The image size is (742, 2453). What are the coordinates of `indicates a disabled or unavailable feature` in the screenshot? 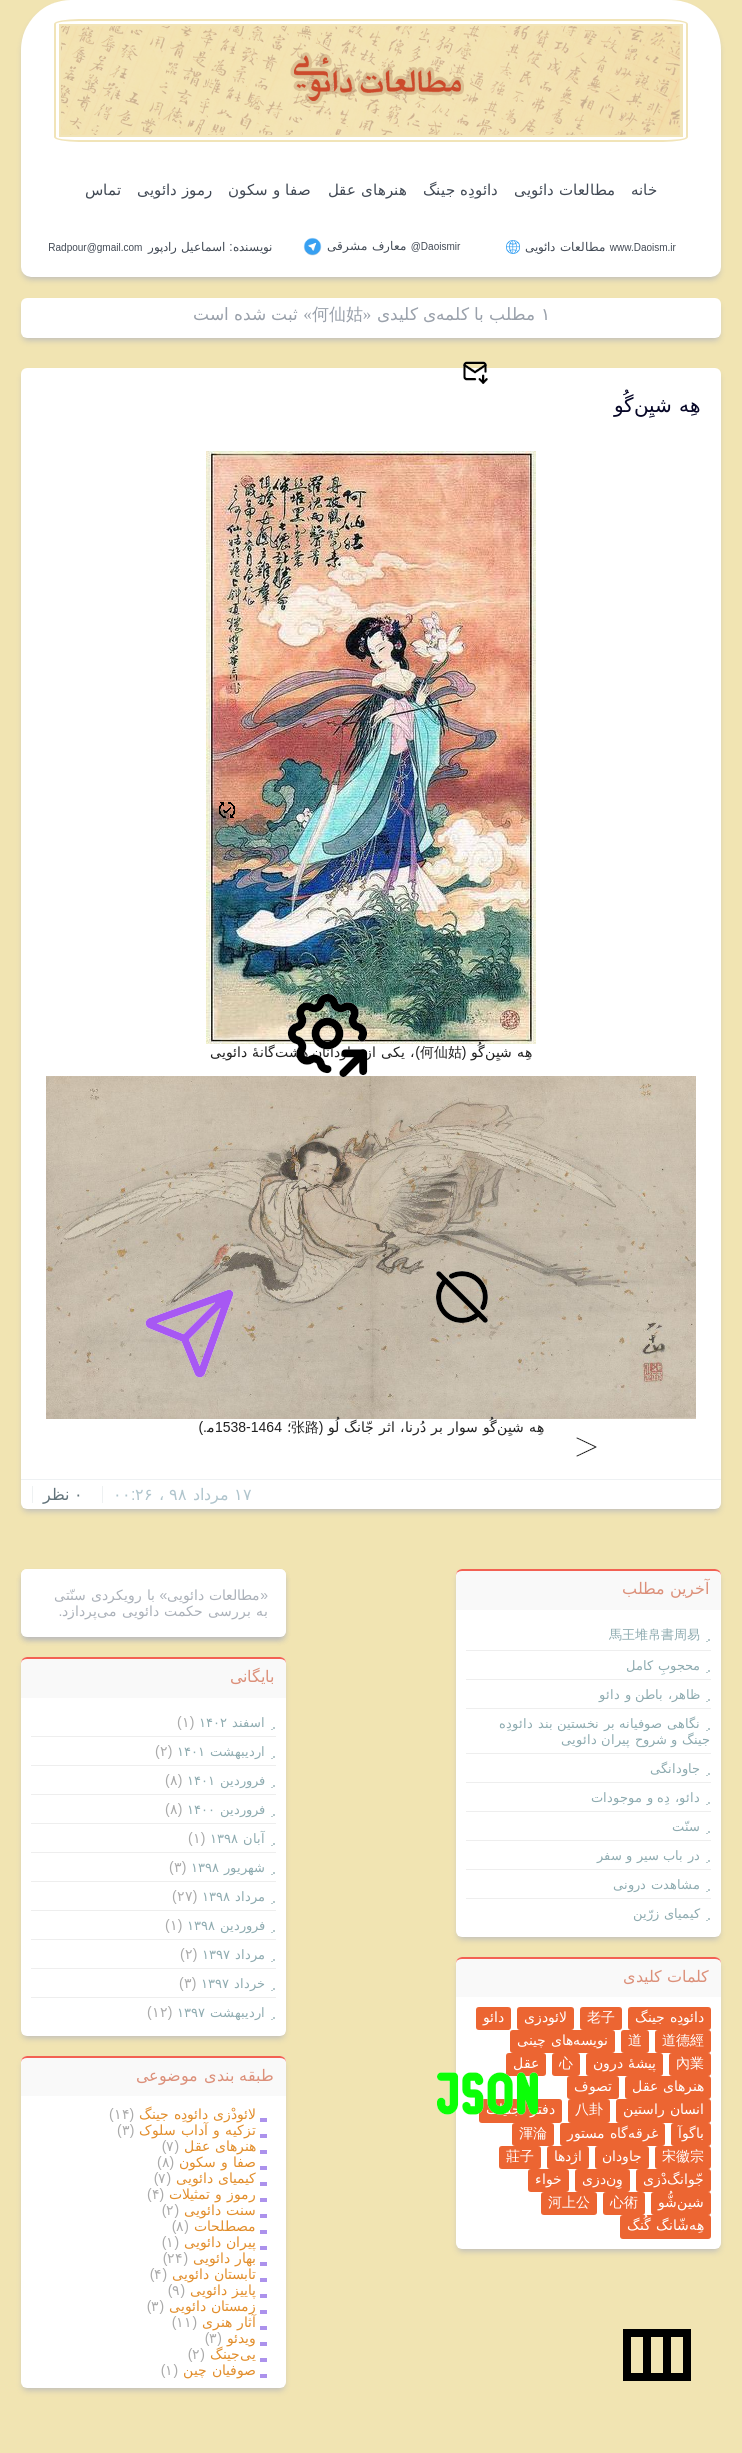 It's located at (462, 1297).